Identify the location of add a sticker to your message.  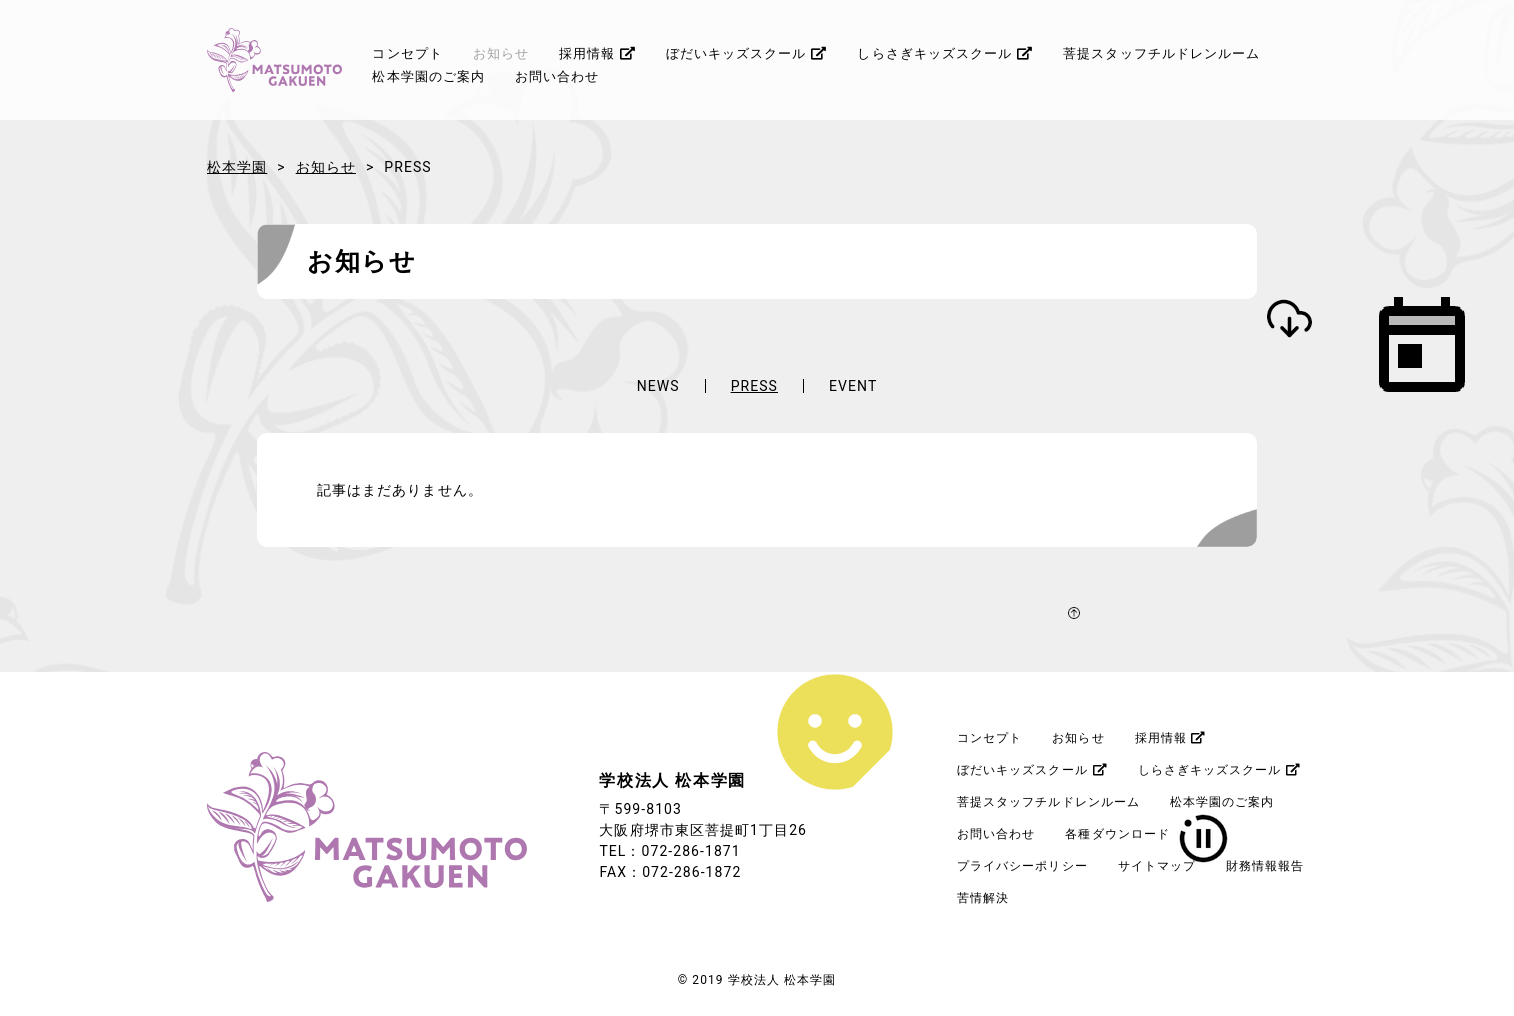
(835, 732).